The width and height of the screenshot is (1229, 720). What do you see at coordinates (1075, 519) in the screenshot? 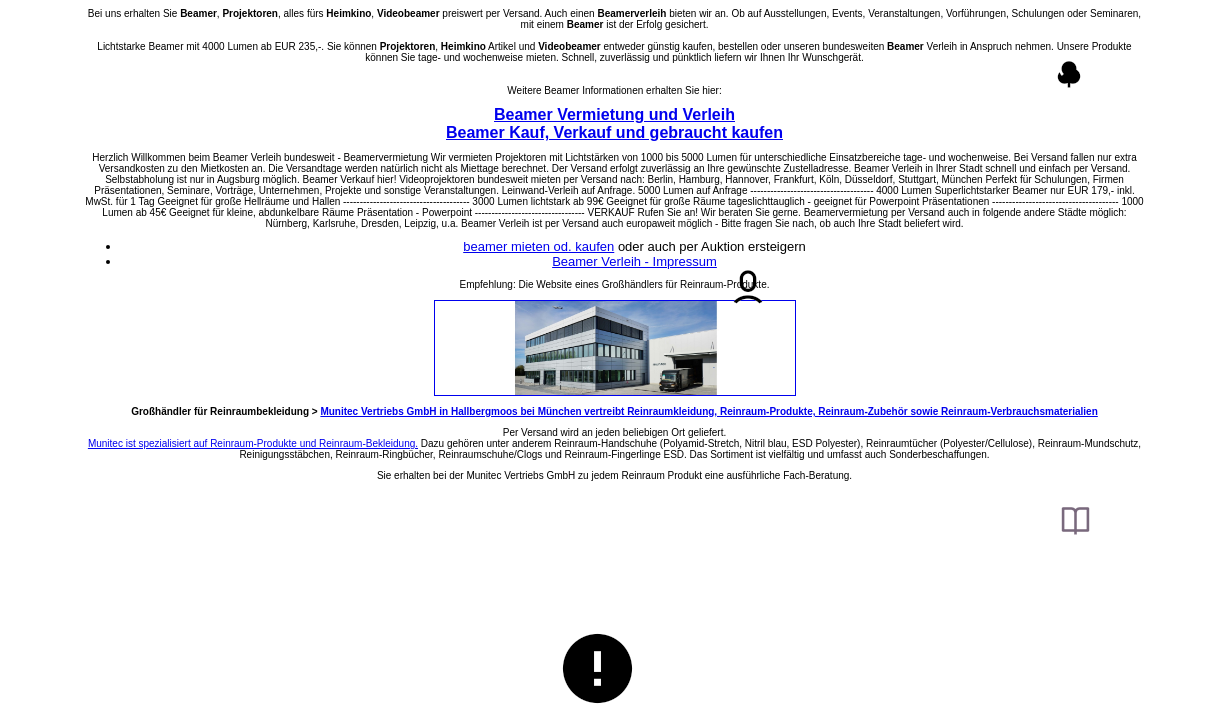
I see `open reading mode or e-reader` at bounding box center [1075, 519].